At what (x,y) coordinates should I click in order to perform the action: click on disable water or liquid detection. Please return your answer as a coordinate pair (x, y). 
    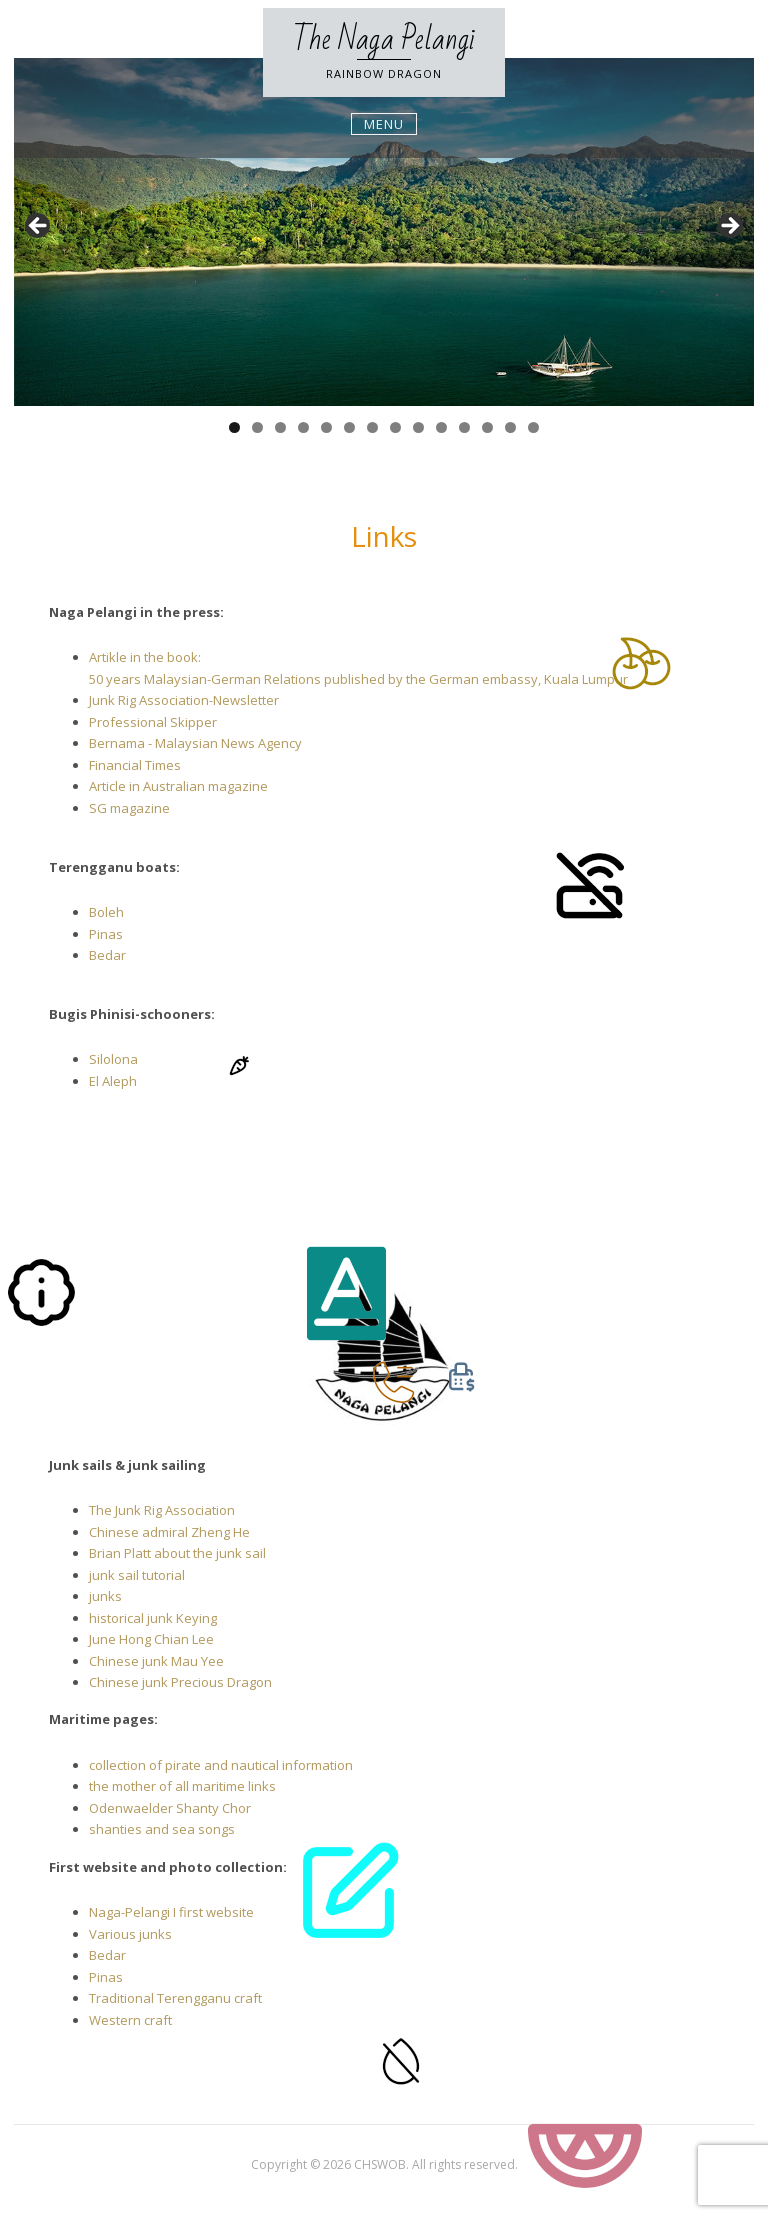
    Looking at the image, I should click on (401, 2063).